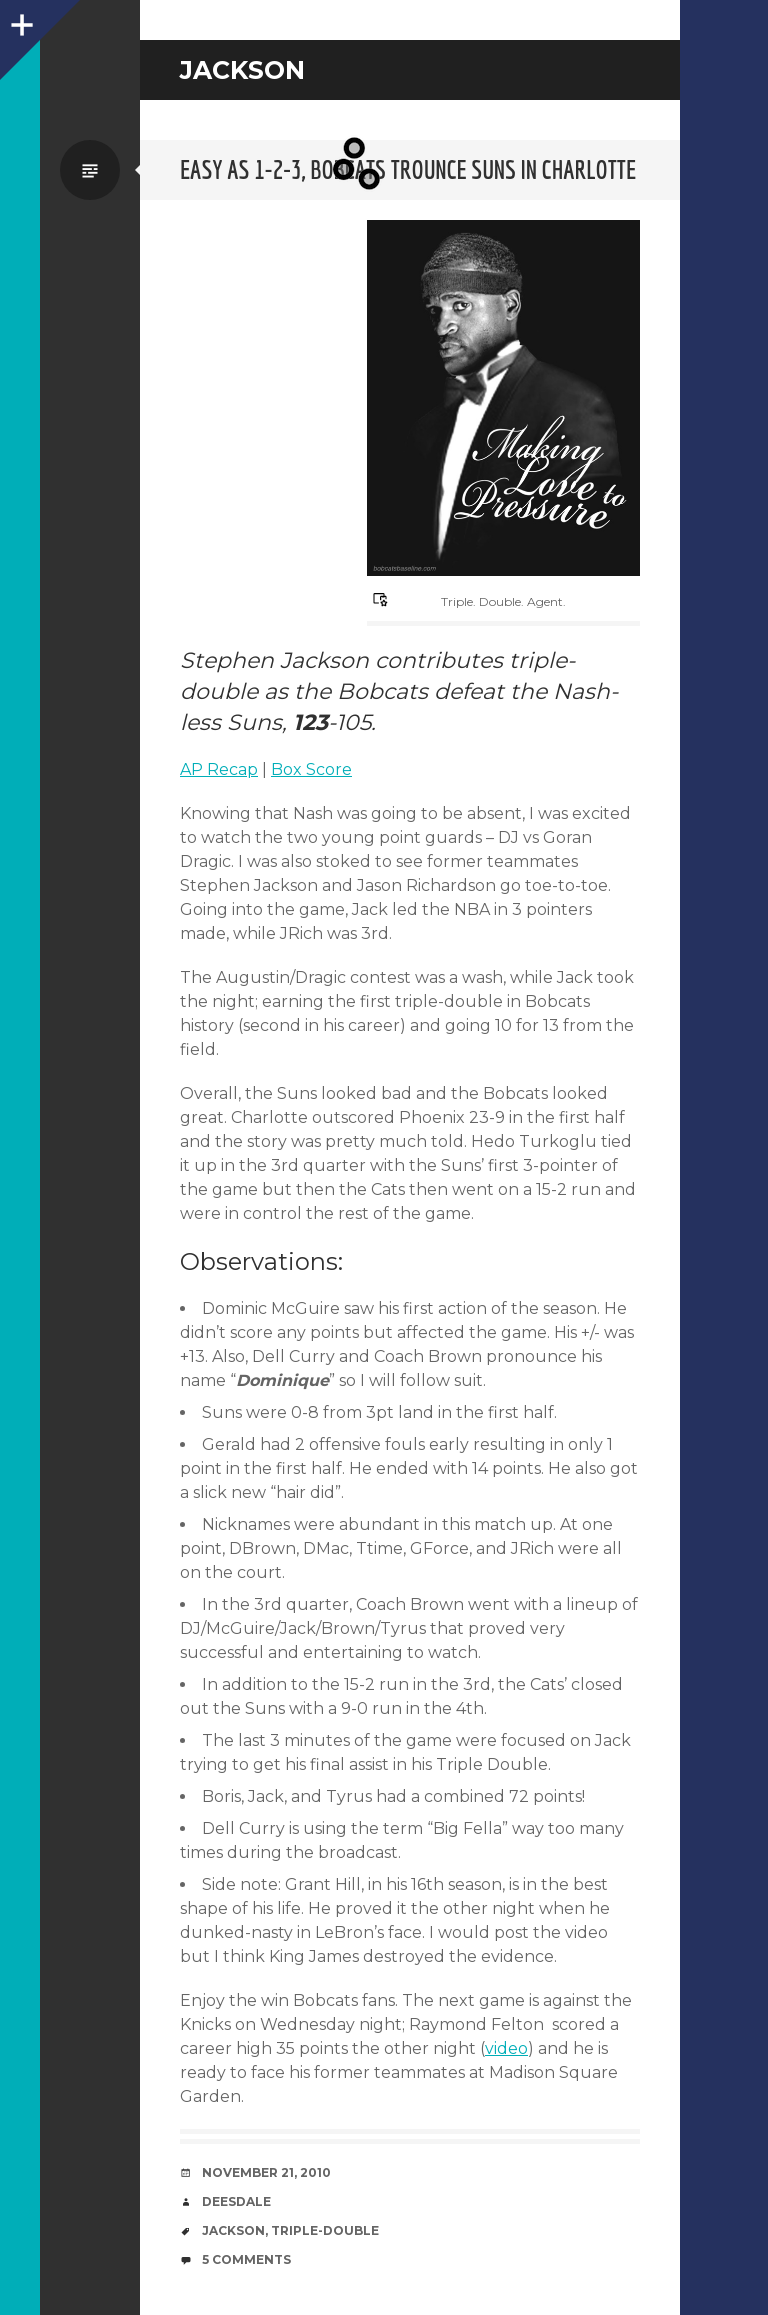  I want to click on view data as a scatter plot, so click(357, 164).